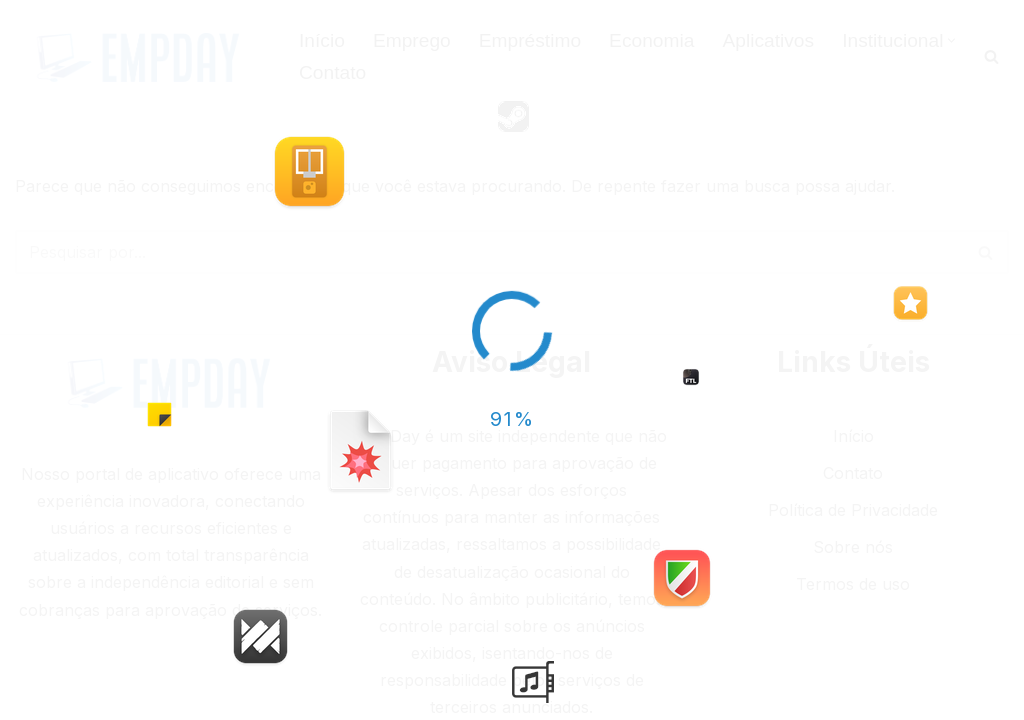 The width and height of the screenshot is (1024, 720). What do you see at coordinates (533, 682) in the screenshot?
I see `access sound card or audio device settings` at bounding box center [533, 682].